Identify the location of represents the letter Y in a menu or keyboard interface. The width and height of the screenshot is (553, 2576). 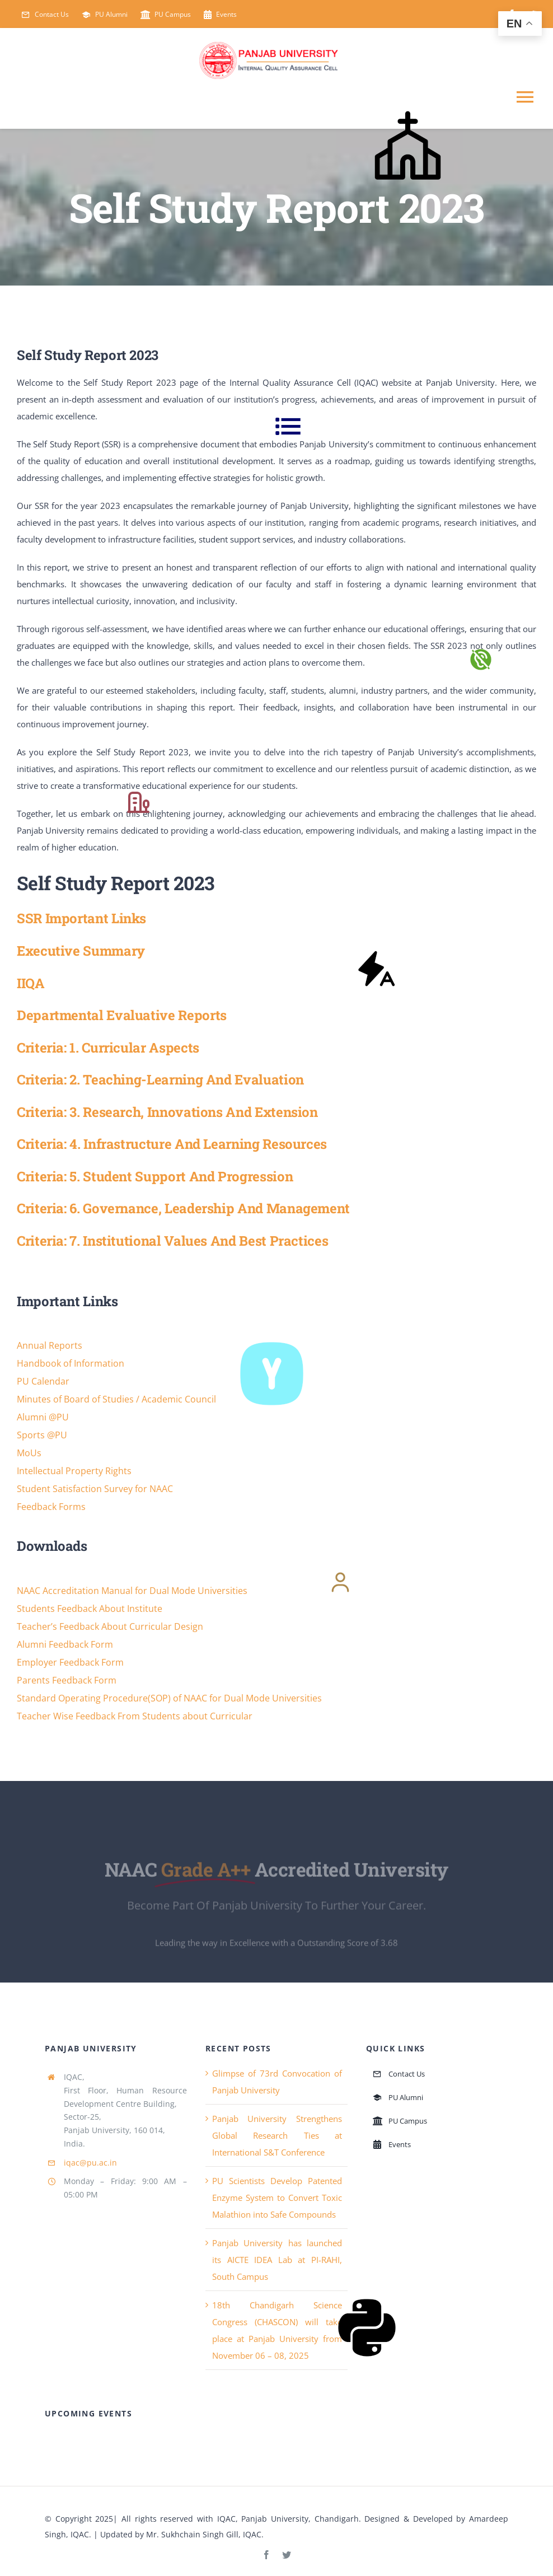
(271, 1373).